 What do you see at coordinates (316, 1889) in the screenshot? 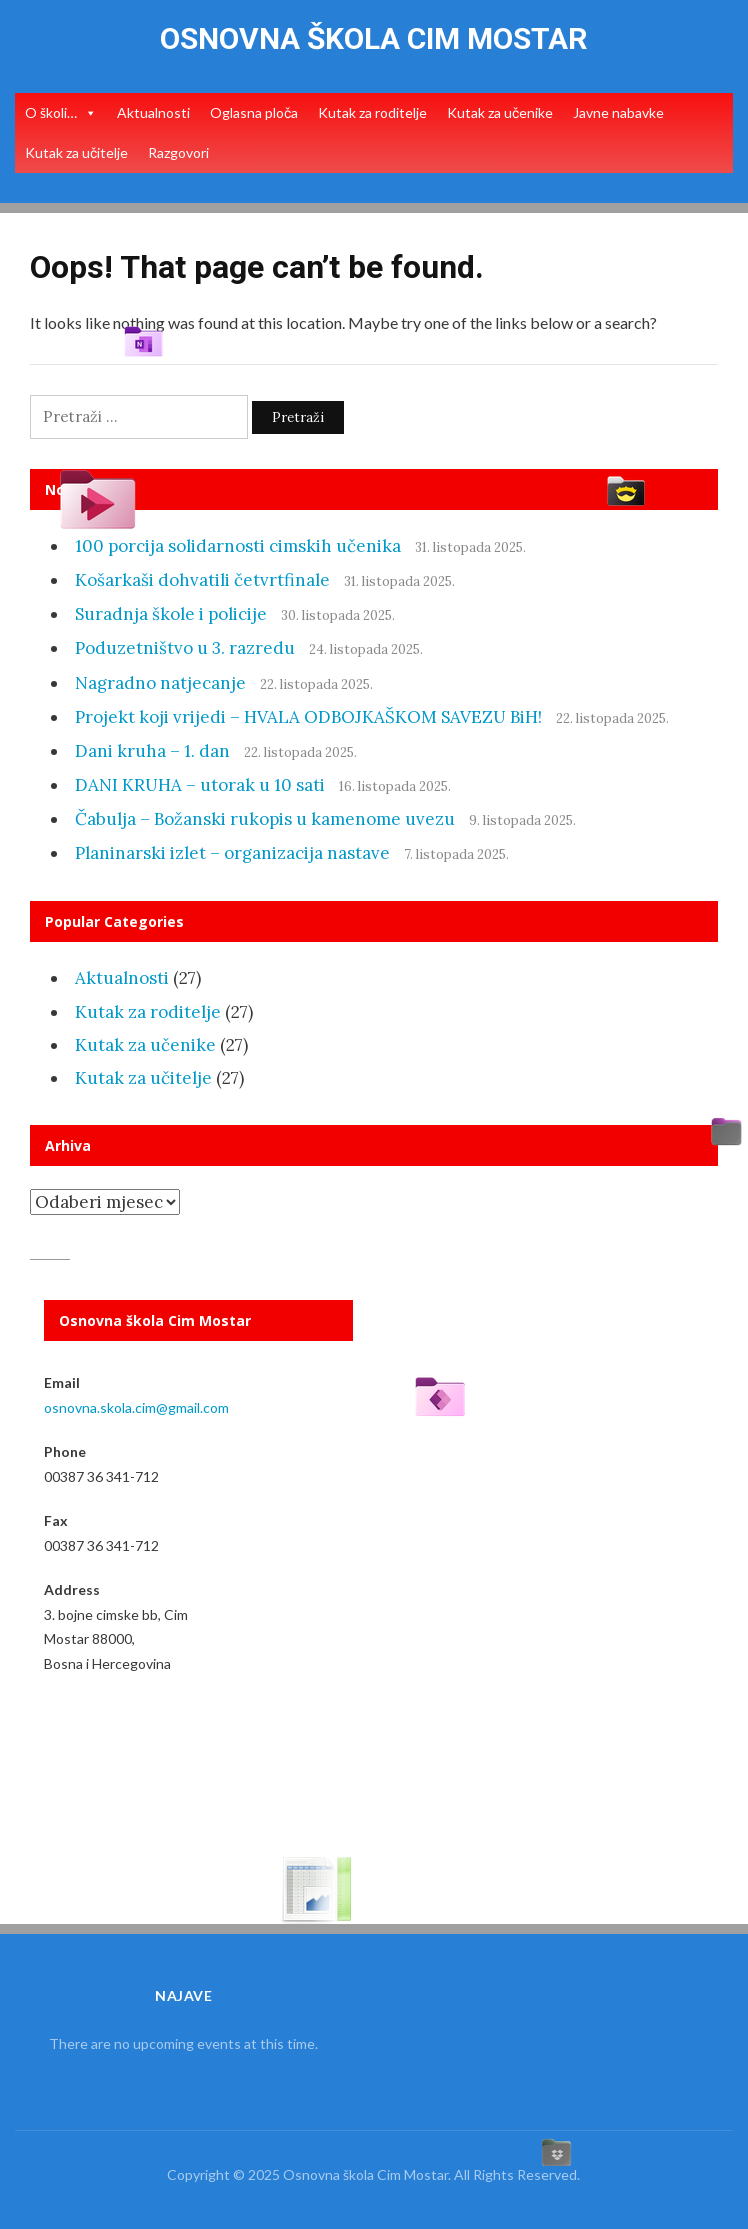
I see `spreadsheet template file type` at bounding box center [316, 1889].